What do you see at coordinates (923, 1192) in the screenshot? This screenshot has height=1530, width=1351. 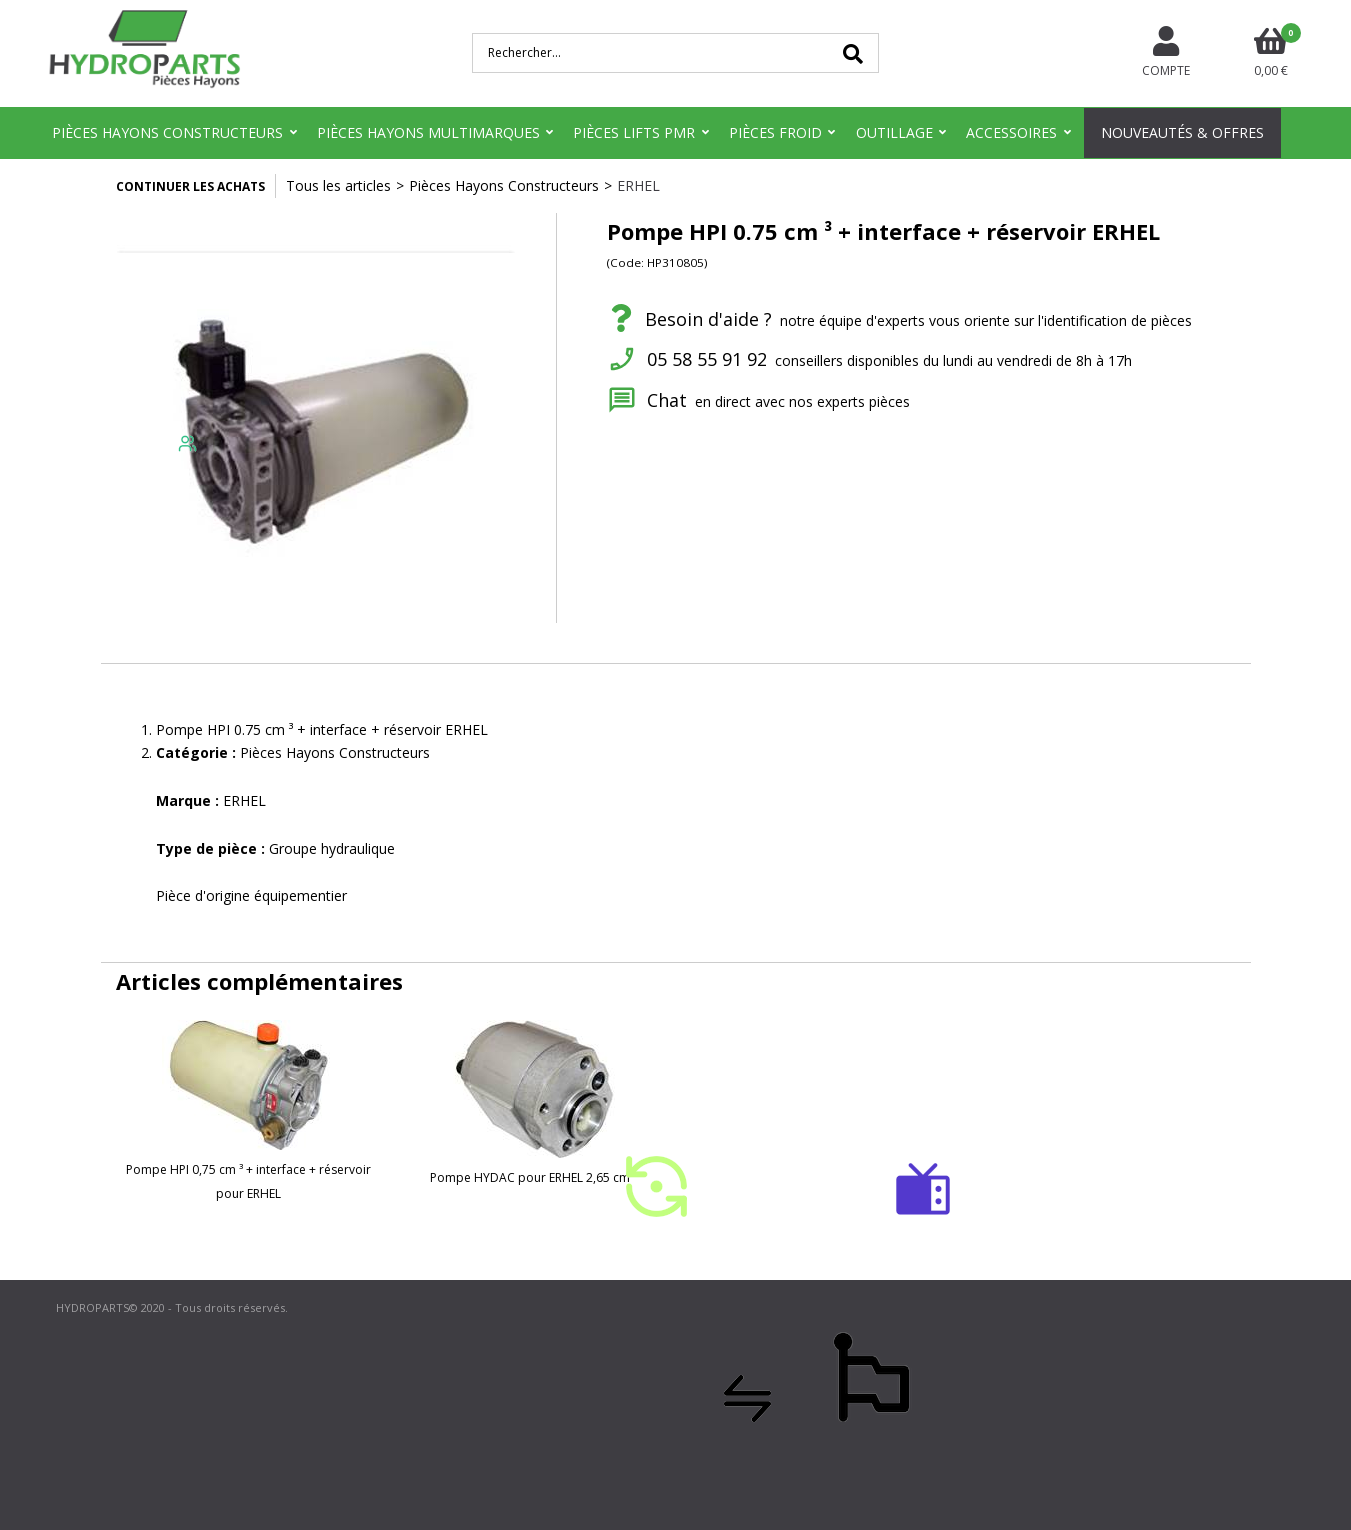 I see `access TV or video streaming content` at bounding box center [923, 1192].